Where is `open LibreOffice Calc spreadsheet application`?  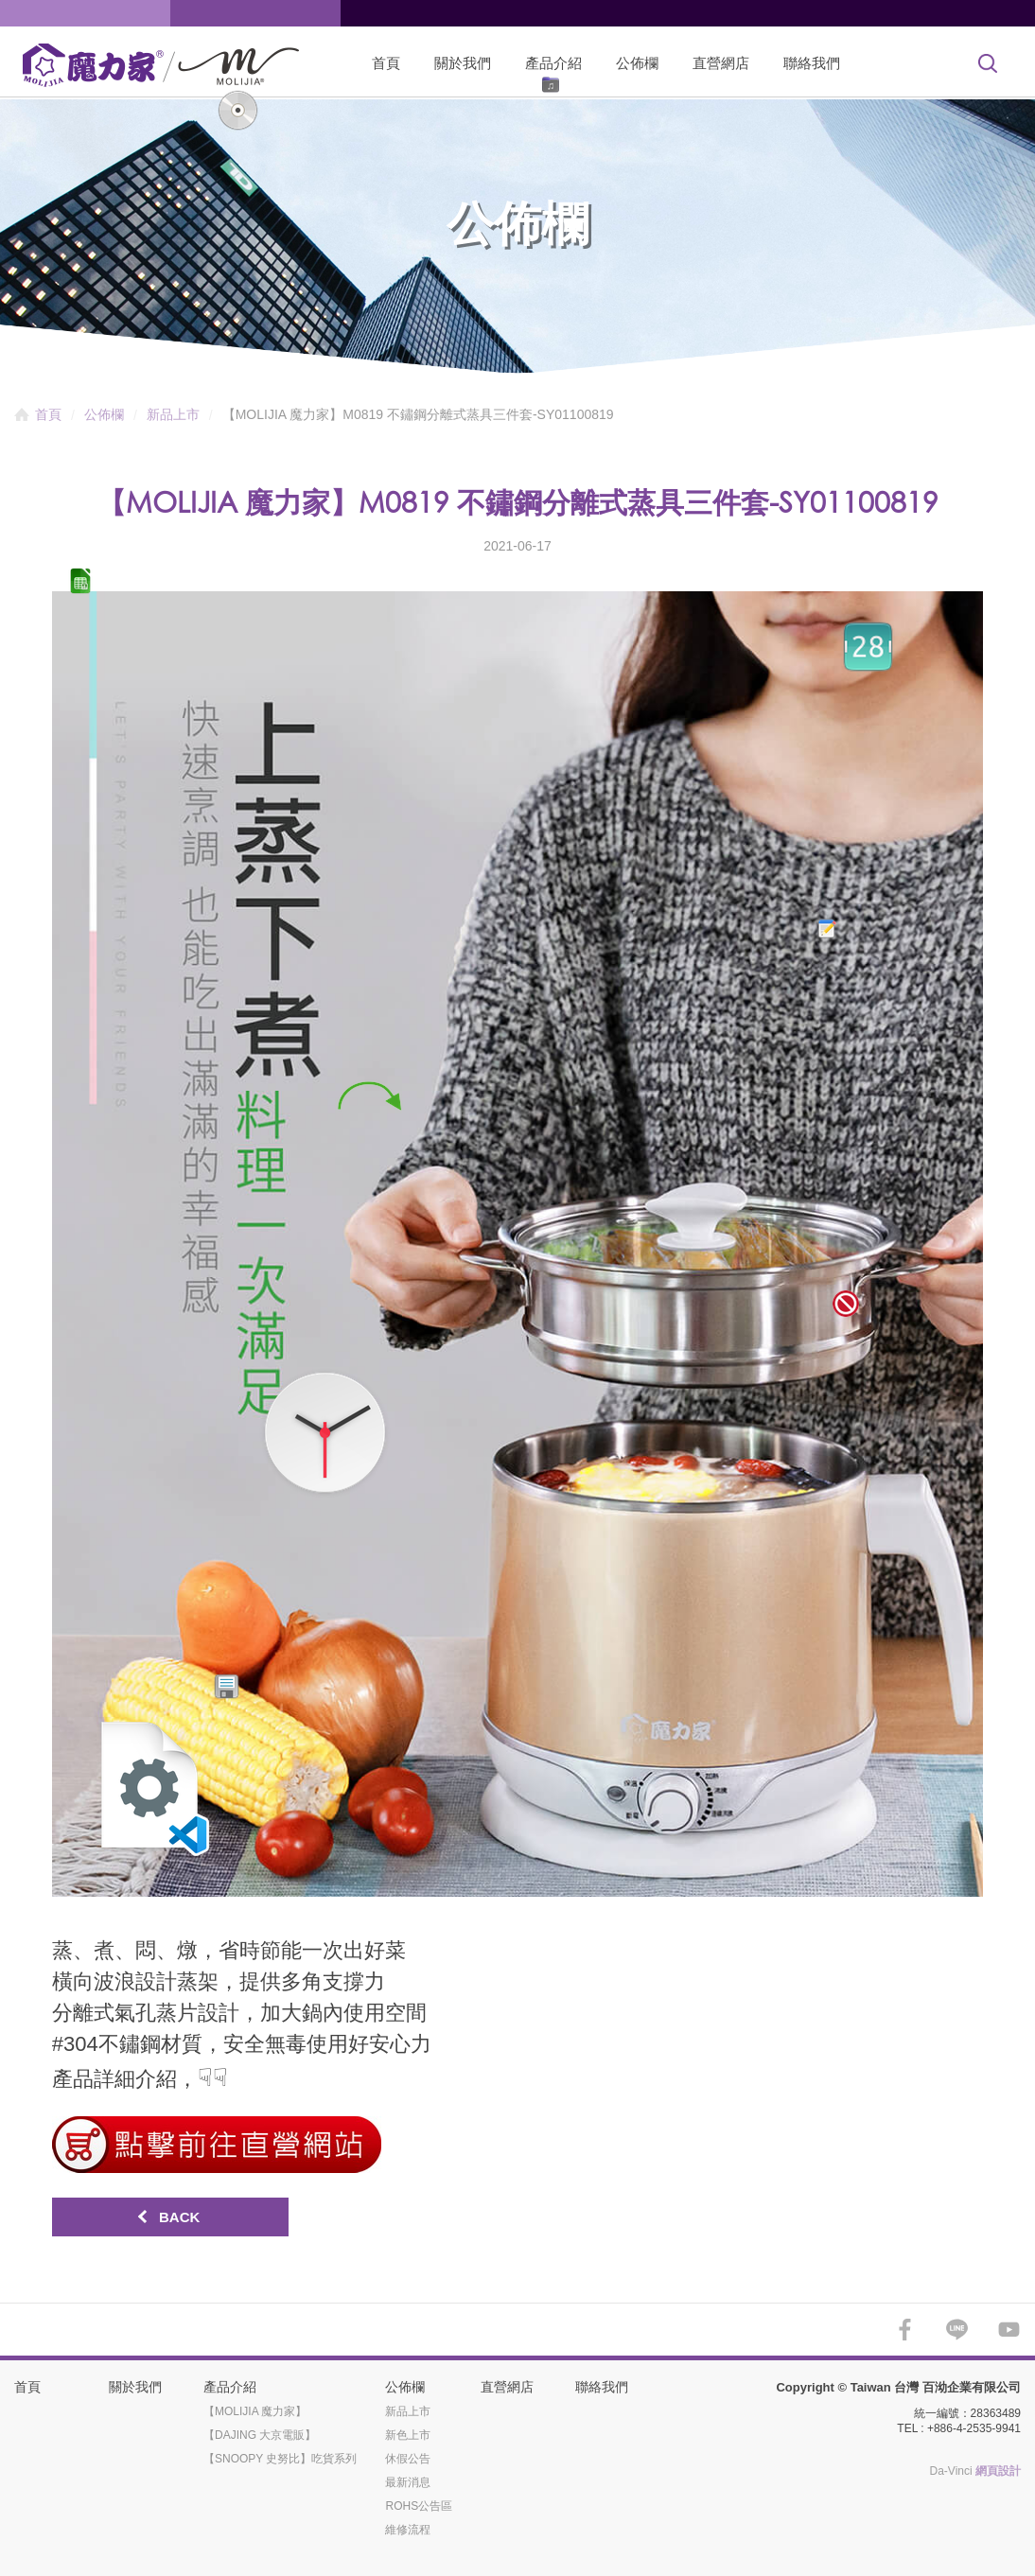 open LibreOffice Calc spreadsheet application is located at coordinates (80, 581).